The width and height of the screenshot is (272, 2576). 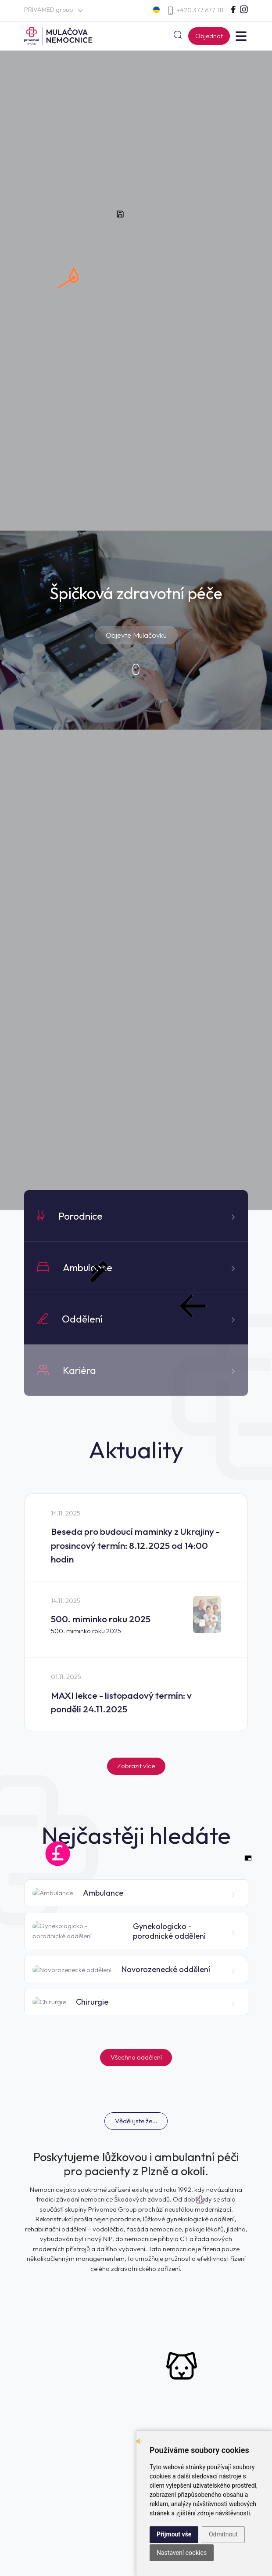 I want to click on enable picture-in-picture mode, so click(x=248, y=1858).